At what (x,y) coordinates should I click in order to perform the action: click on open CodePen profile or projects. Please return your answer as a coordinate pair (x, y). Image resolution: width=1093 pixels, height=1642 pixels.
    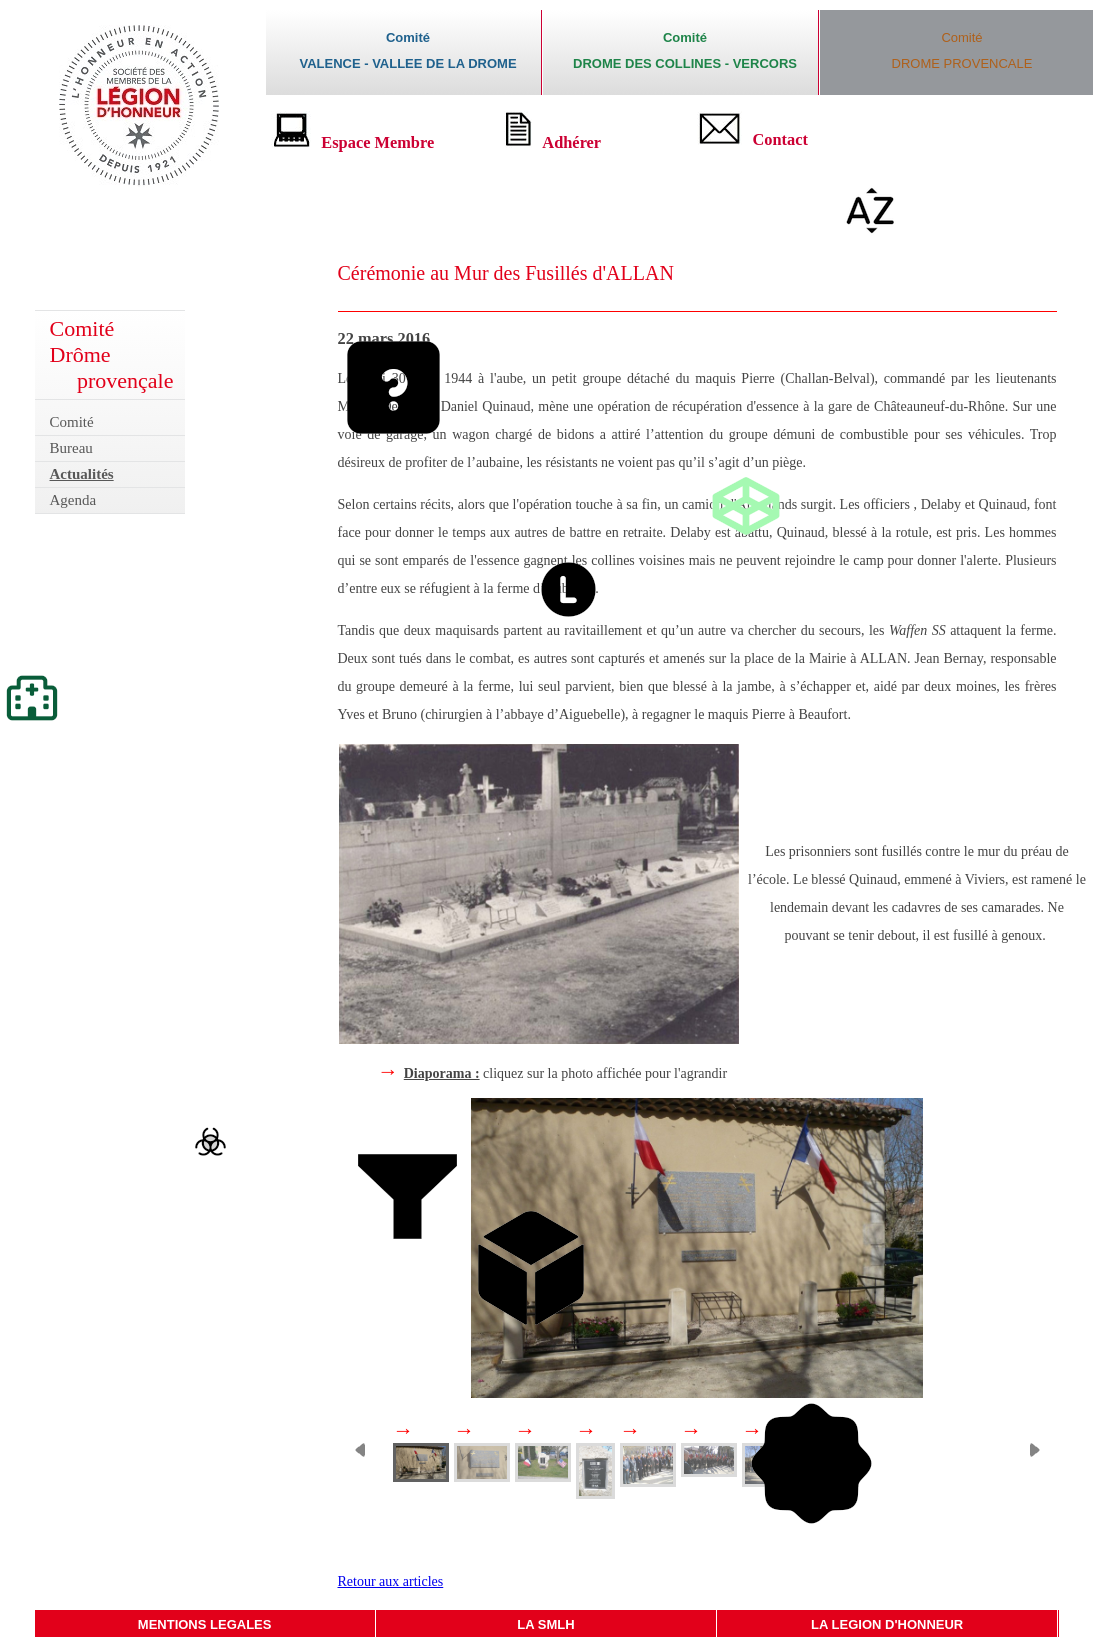
    Looking at the image, I should click on (746, 506).